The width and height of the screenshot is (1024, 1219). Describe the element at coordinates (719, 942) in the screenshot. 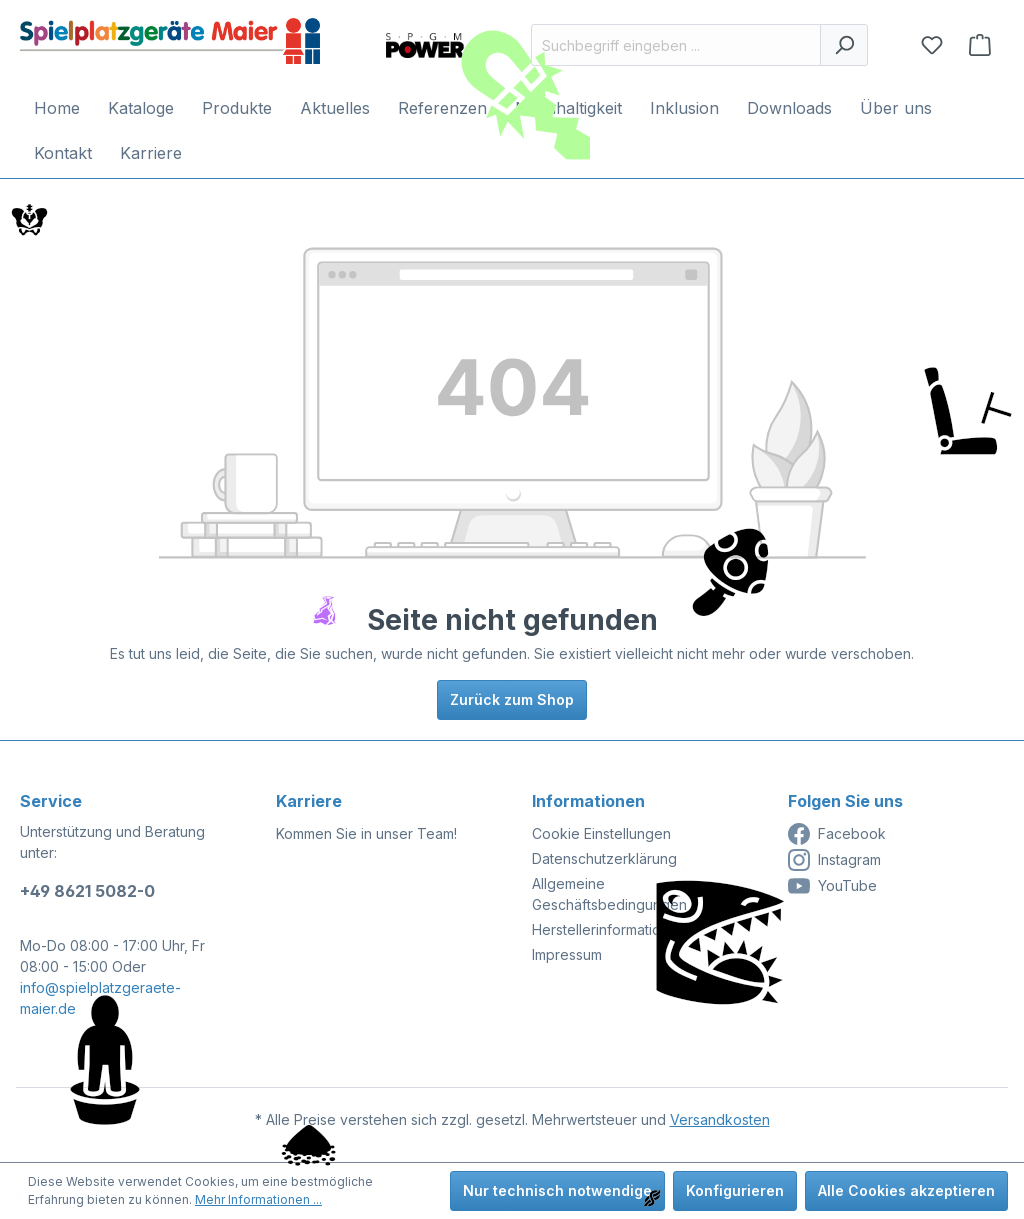

I see `view helicoprion creature profile` at that location.